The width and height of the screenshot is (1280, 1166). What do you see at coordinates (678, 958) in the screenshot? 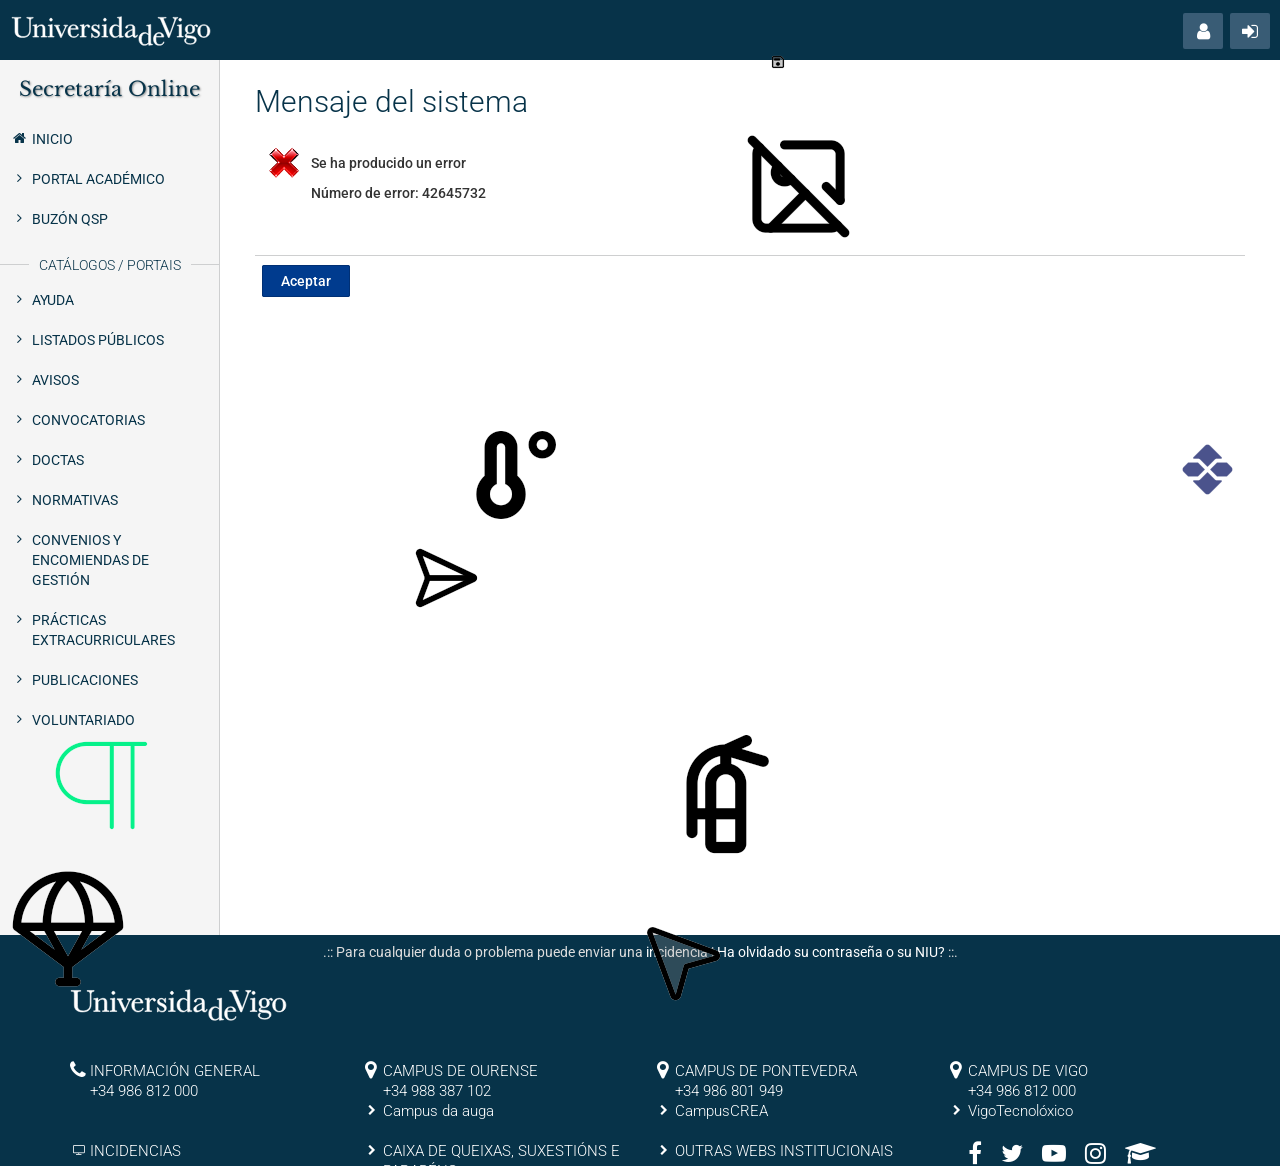
I see `tap to navigate to destination` at bounding box center [678, 958].